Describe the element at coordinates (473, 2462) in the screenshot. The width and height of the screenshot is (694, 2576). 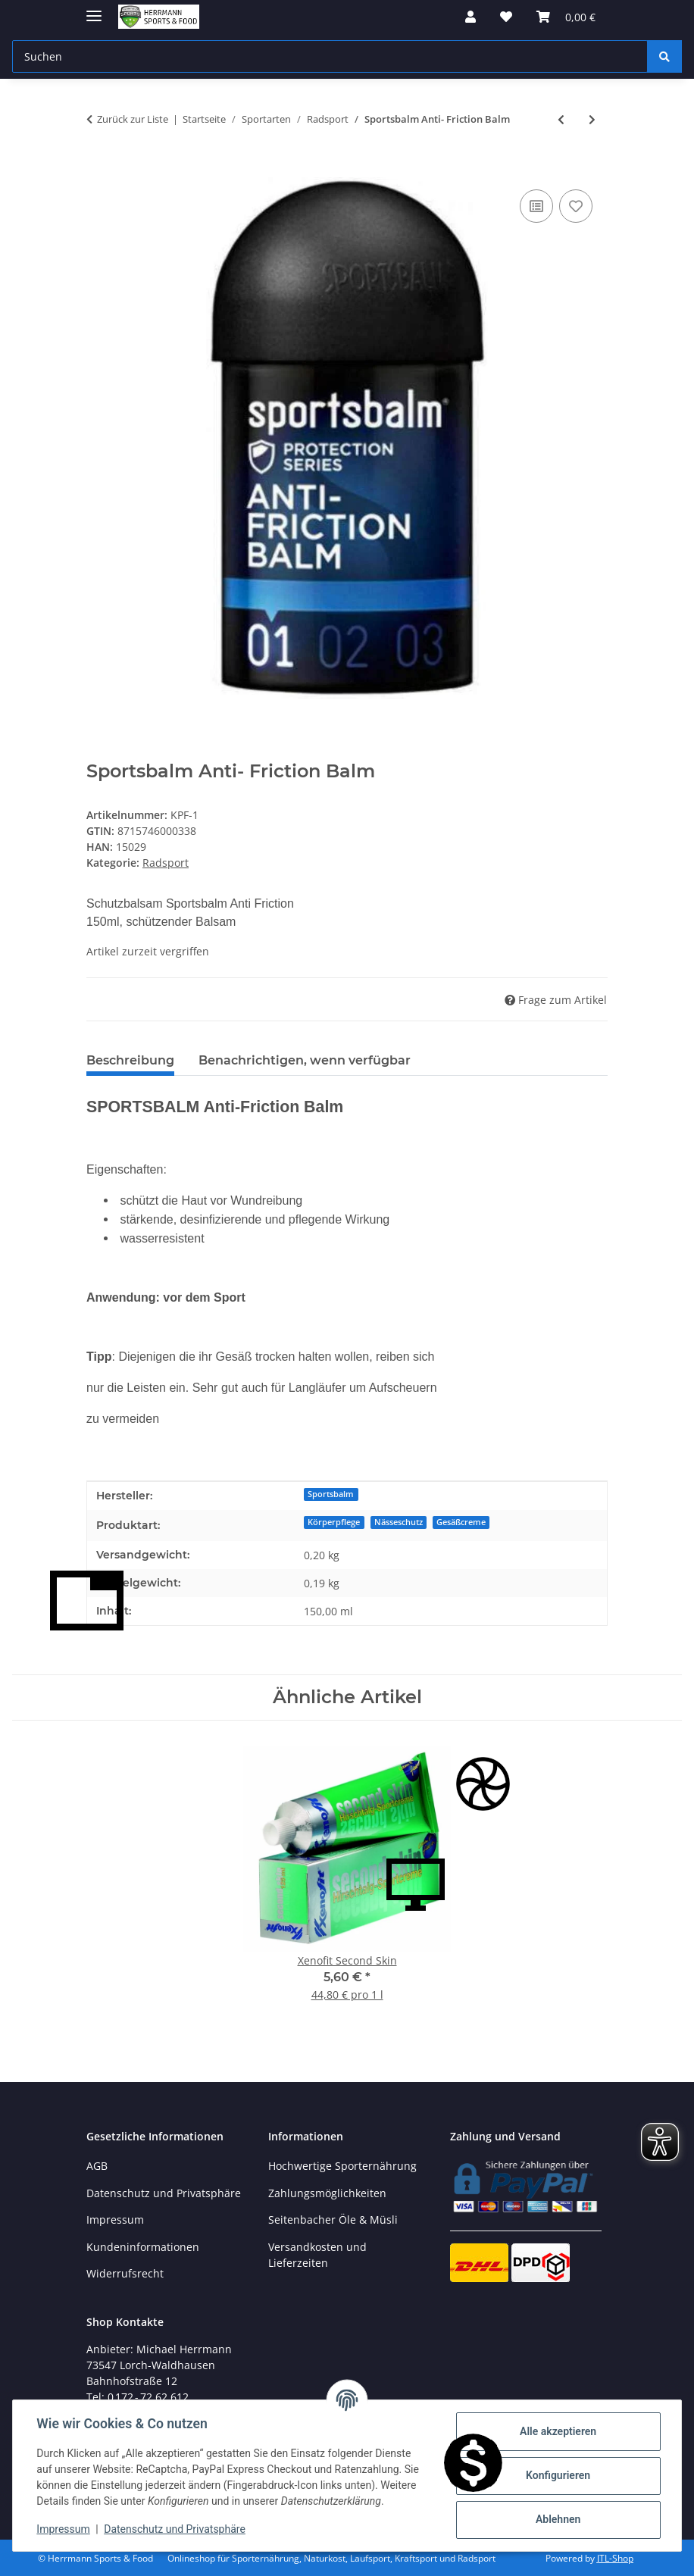
I see `view earnings or account balance` at that location.